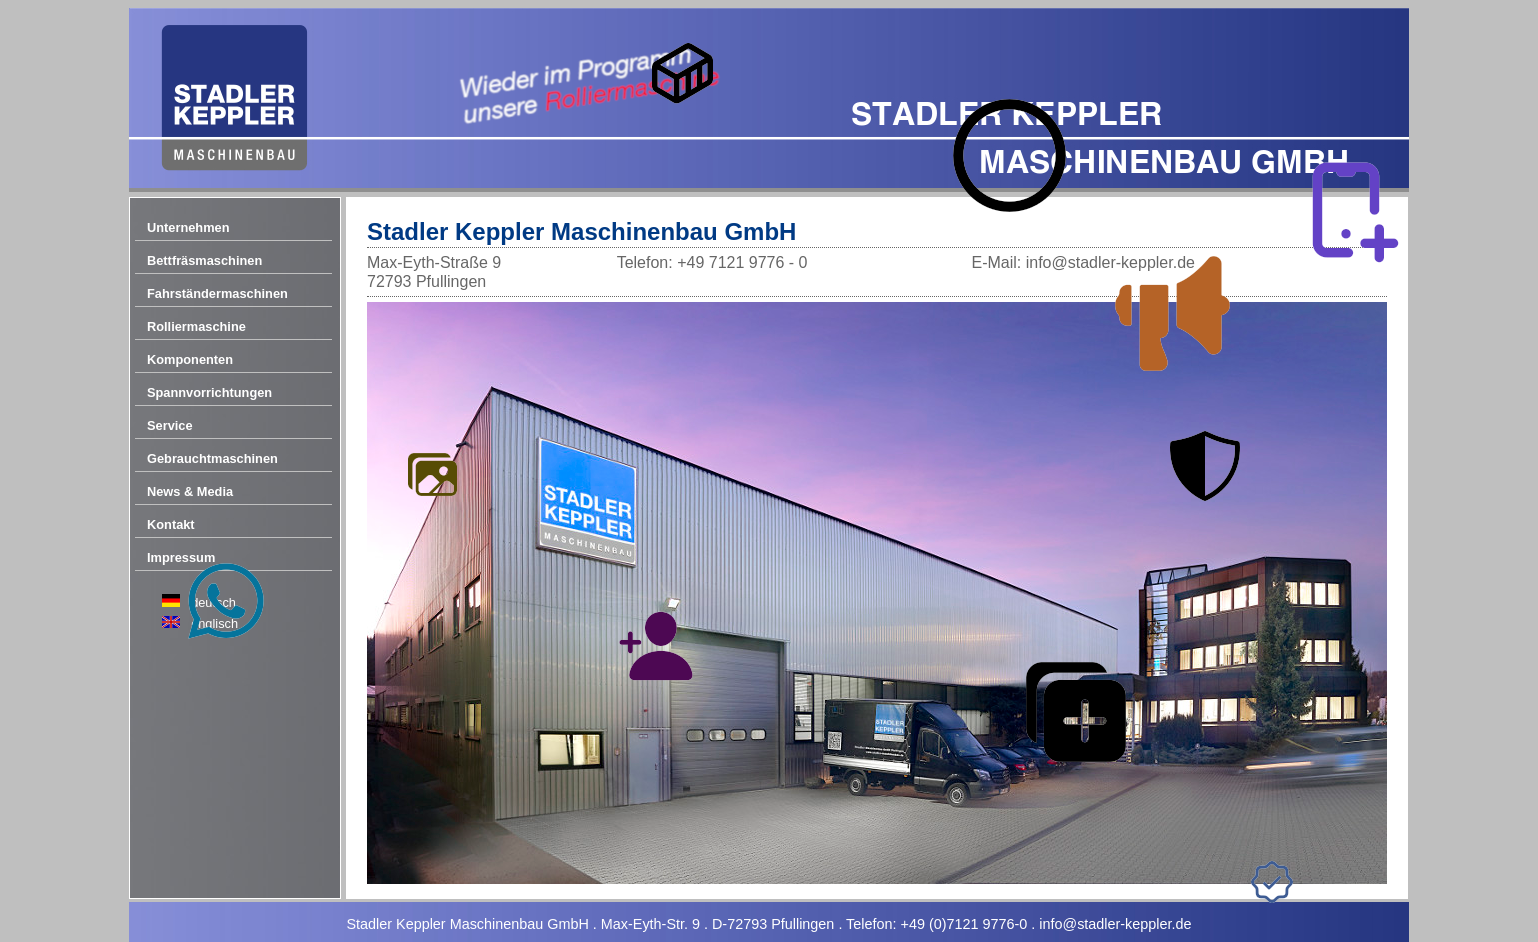  Describe the element at coordinates (682, 73) in the screenshot. I see `view container or package details` at that location.